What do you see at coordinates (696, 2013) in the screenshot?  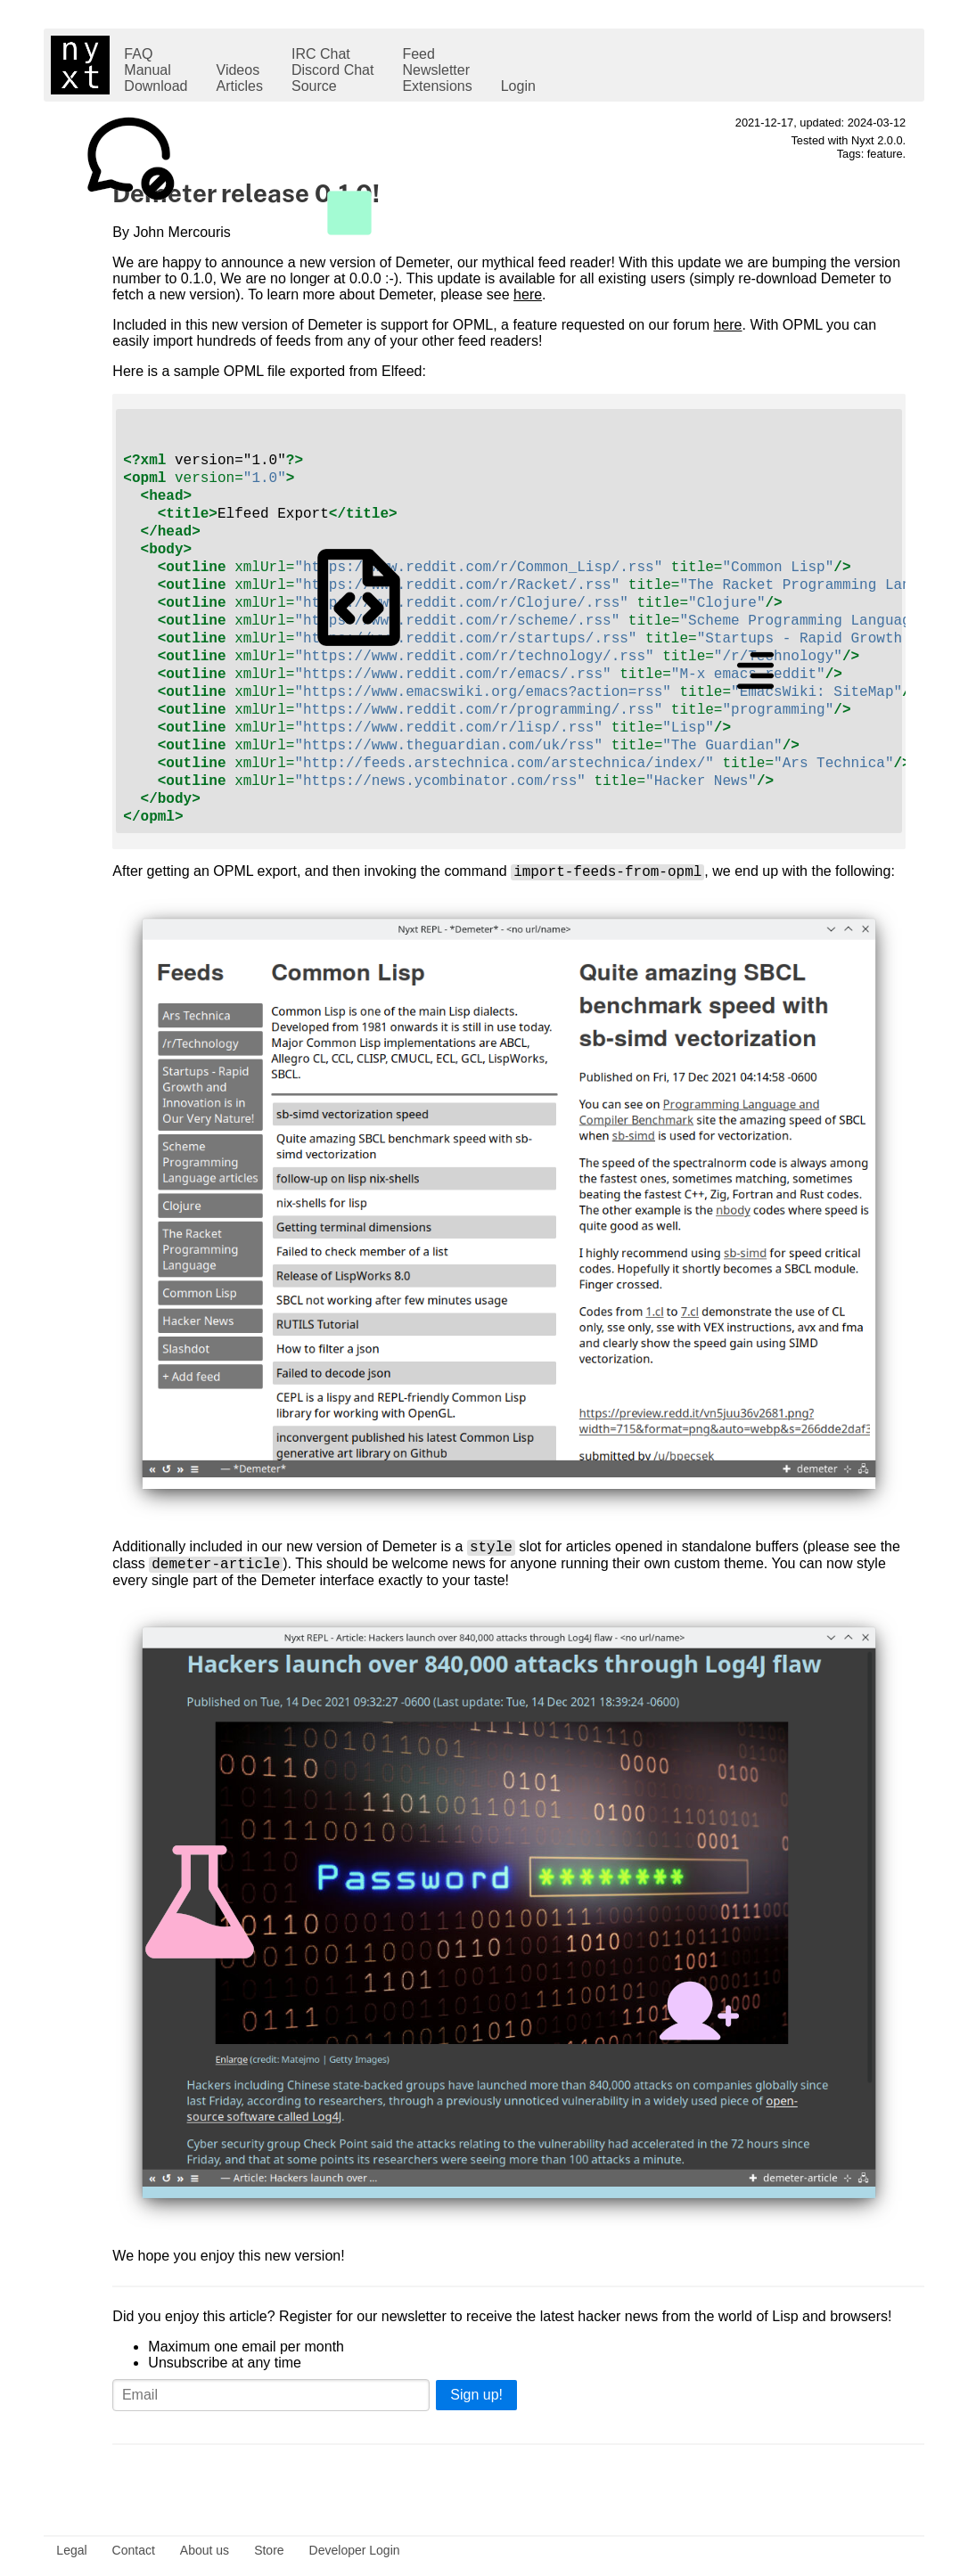 I see `add a new contact or friend` at bounding box center [696, 2013].